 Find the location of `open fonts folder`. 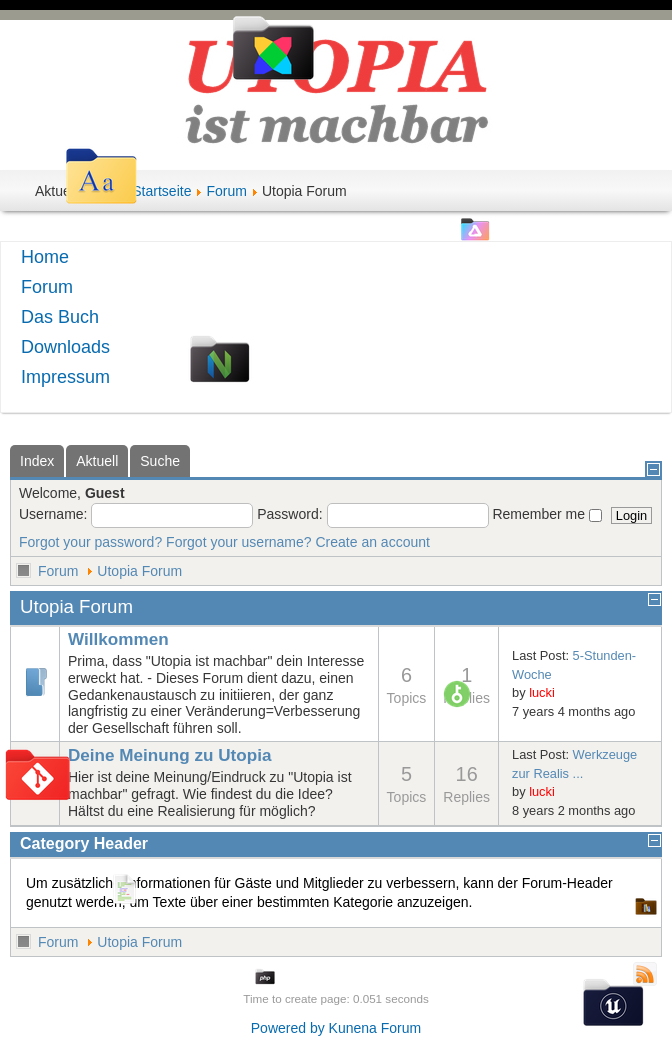

open fonts folder is located at coordinates (101, 178).